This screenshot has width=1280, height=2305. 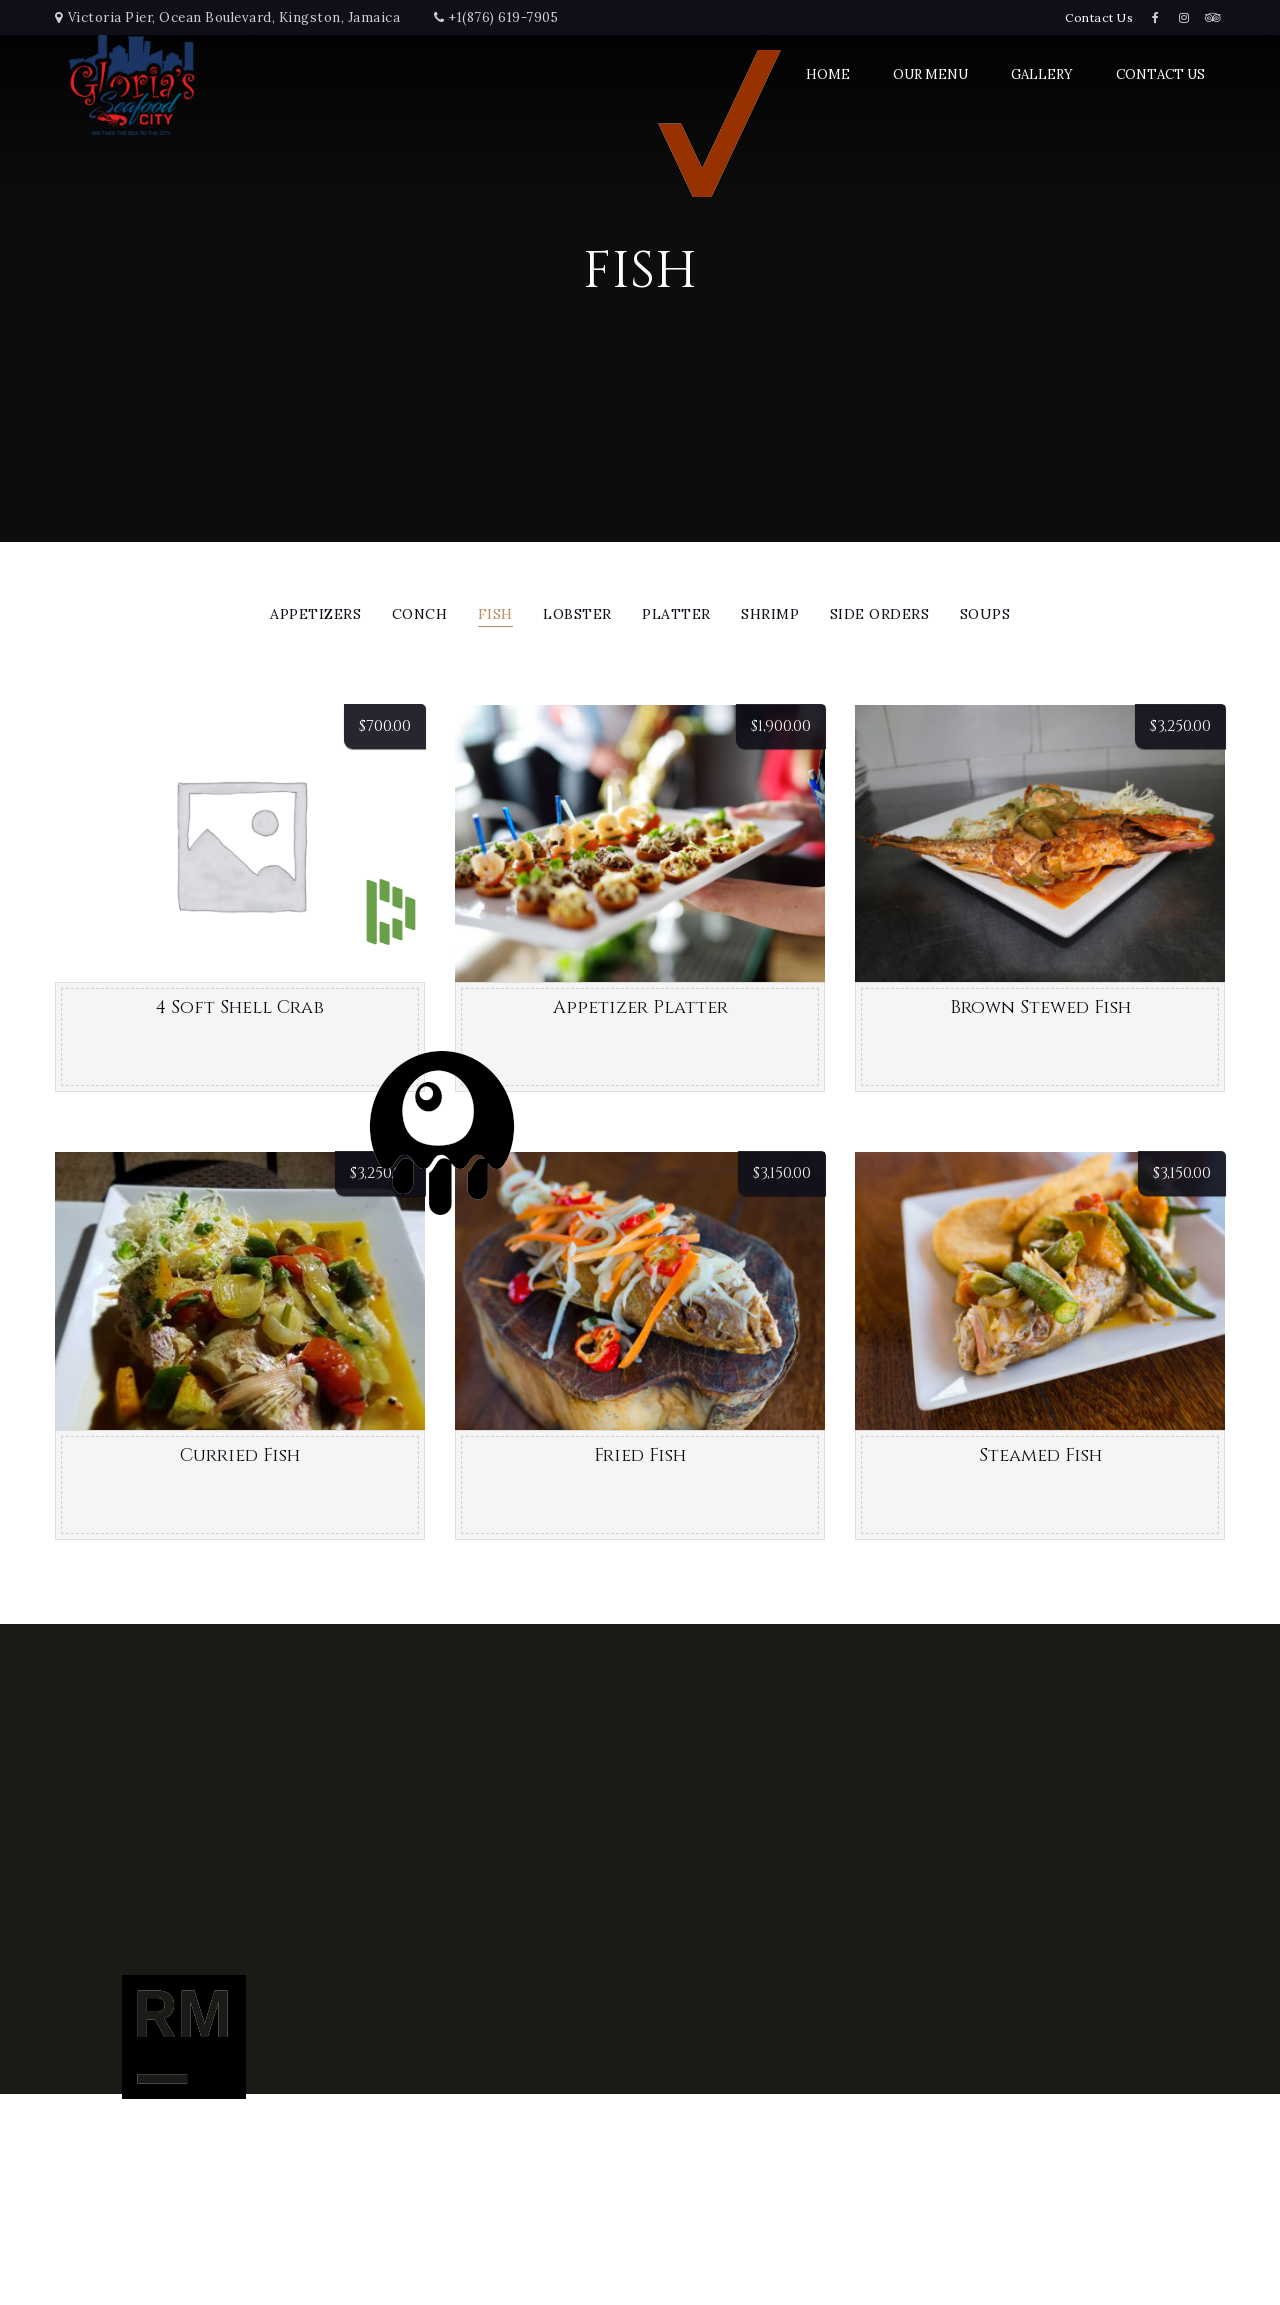 I want to click on open RubyMine IDE, so click(x=184, y=2037).